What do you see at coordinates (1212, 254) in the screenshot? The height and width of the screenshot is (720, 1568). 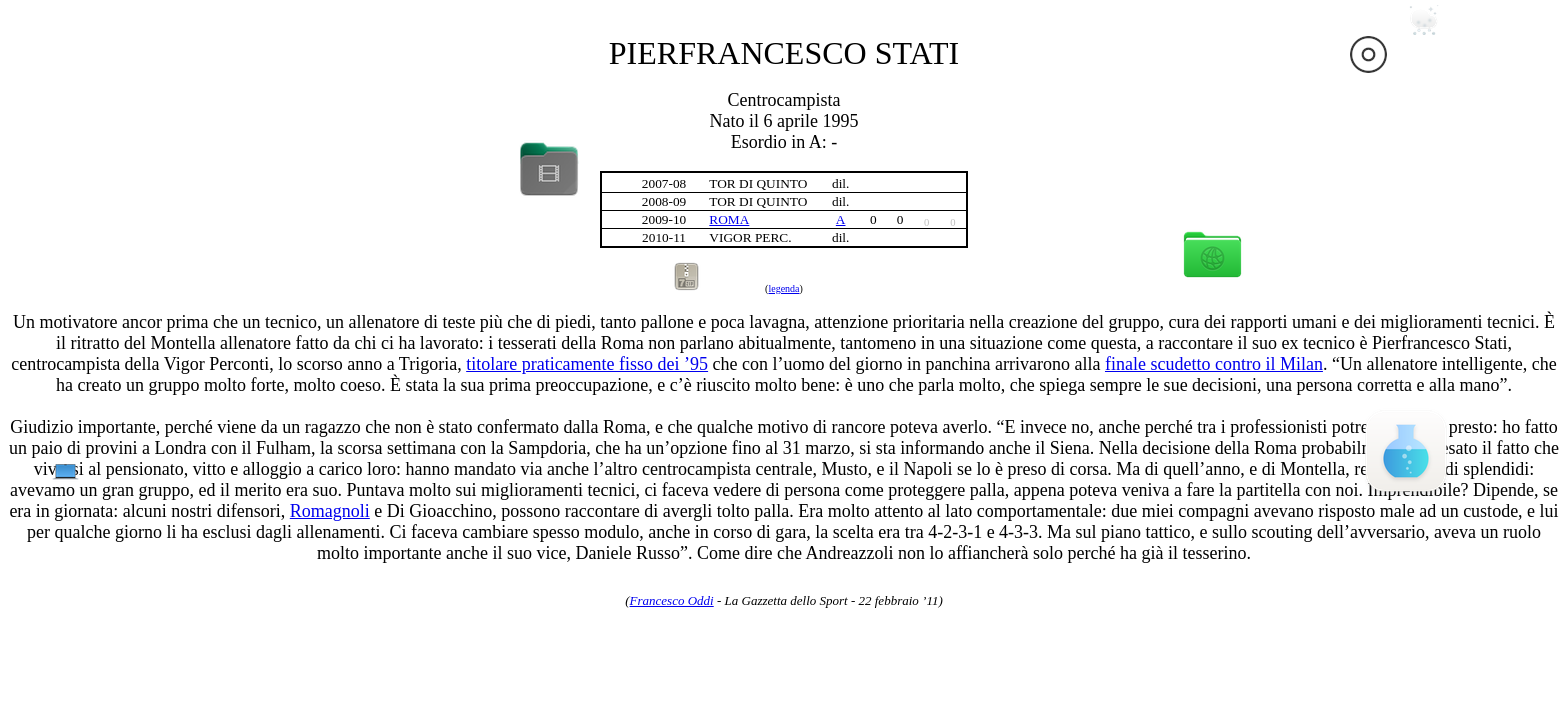 I see `folder containing html web files` at bounding box center [1212, 254].